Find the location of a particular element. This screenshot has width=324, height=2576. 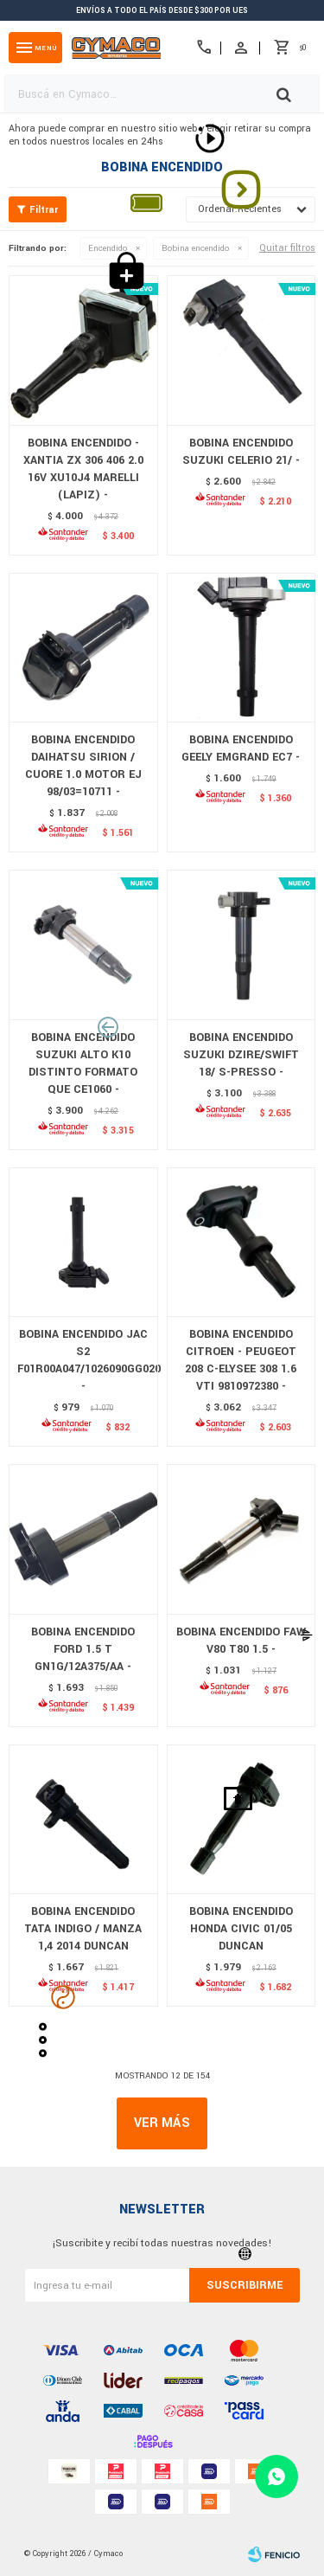

open more options menu is located at coordinates (42, 2040).